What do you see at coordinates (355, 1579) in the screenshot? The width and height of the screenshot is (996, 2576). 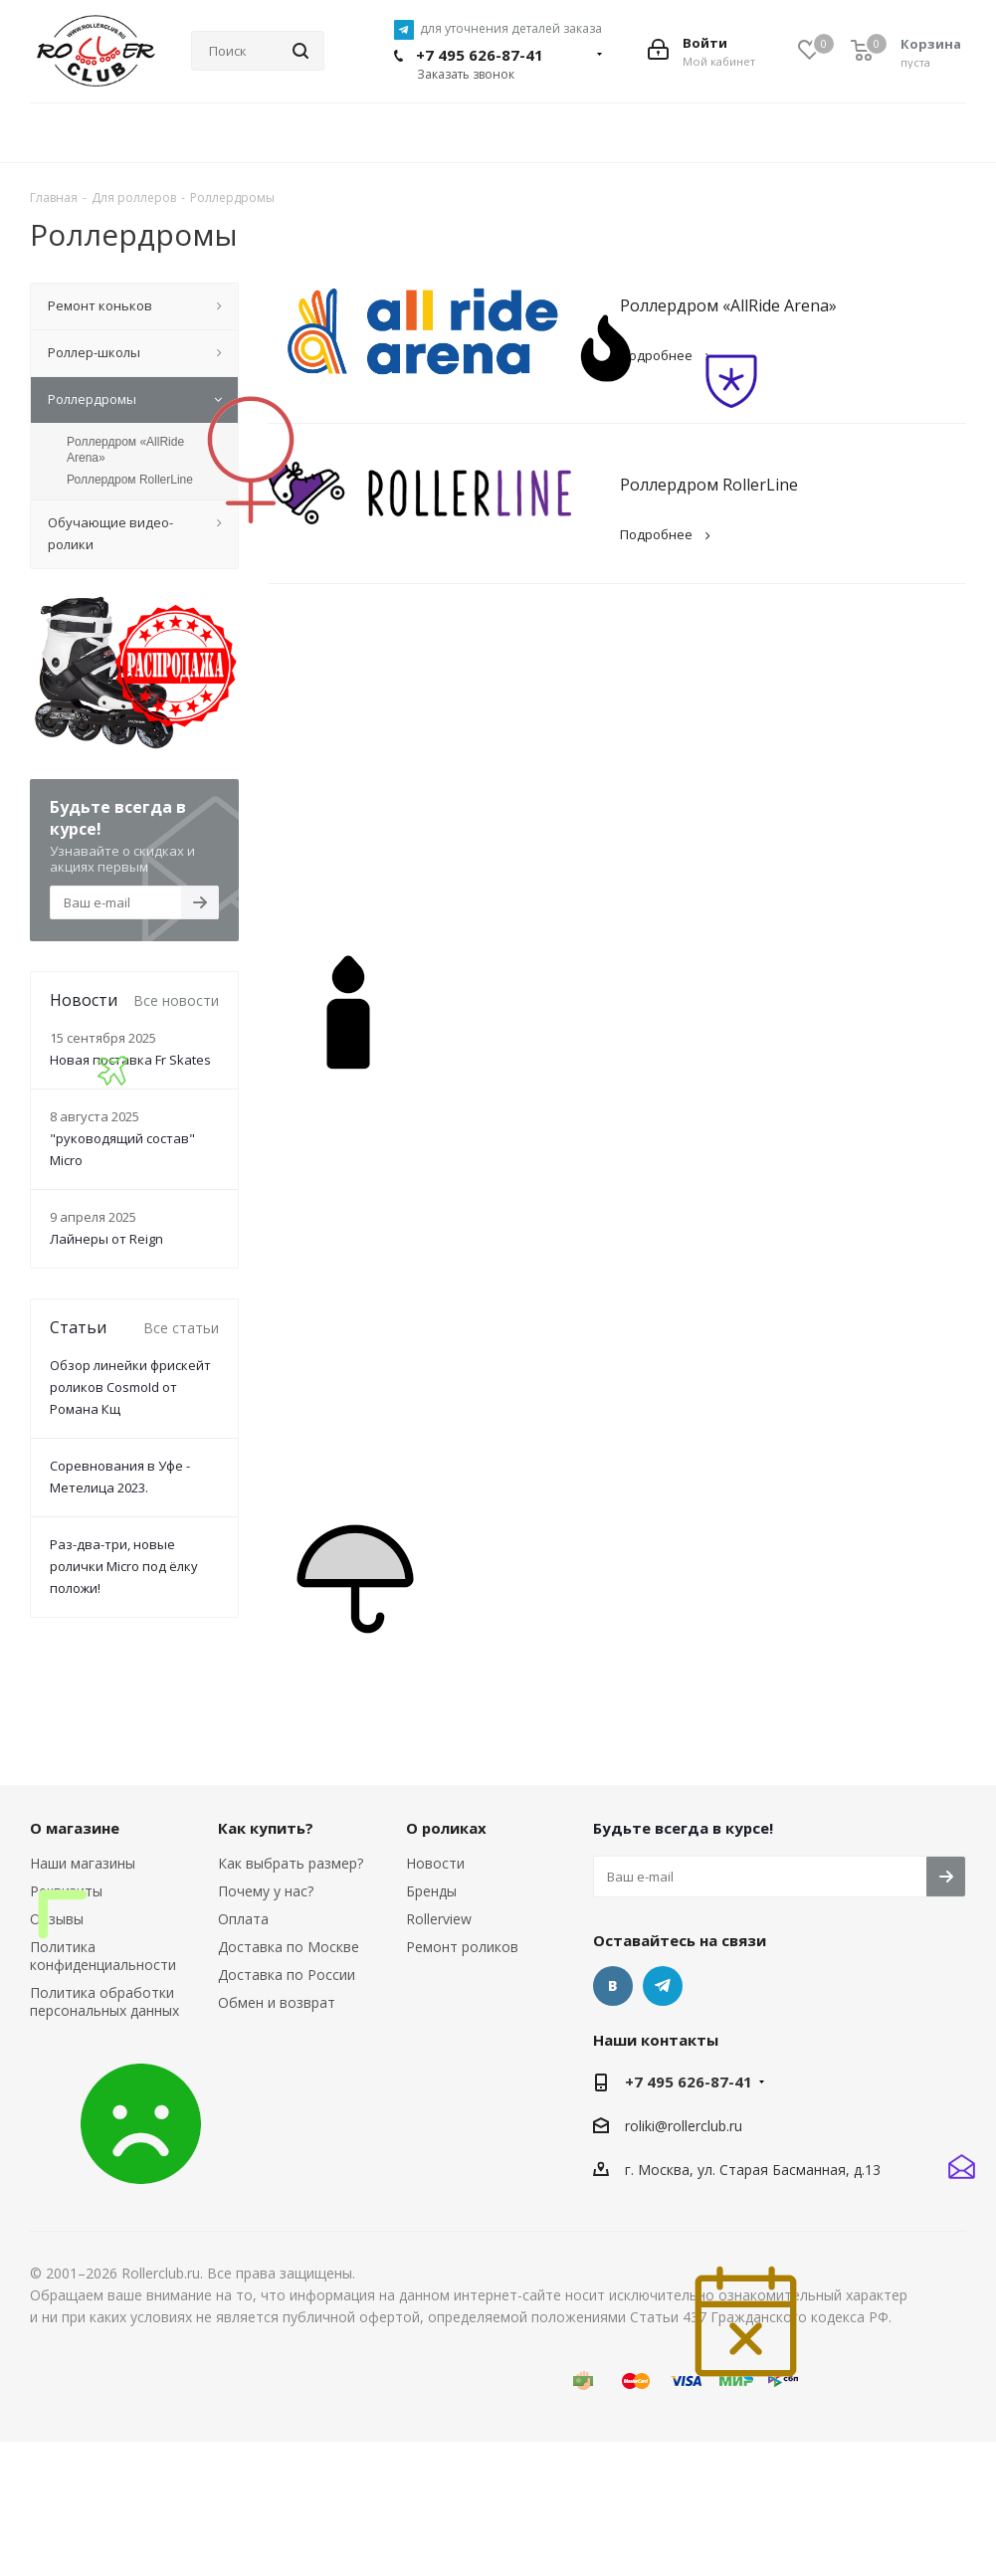 I see `indicates weather protection or rain forecast` at bounding box center [355, 1579].